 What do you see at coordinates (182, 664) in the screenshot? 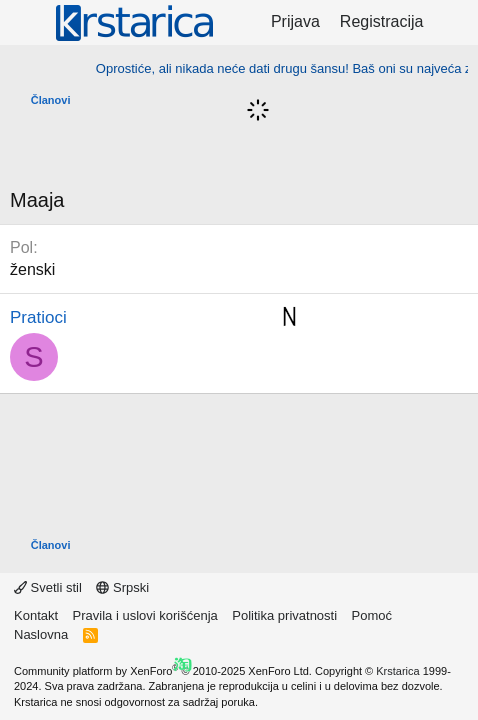
I see `open the Taobao app` at bounding box center [182, 664].